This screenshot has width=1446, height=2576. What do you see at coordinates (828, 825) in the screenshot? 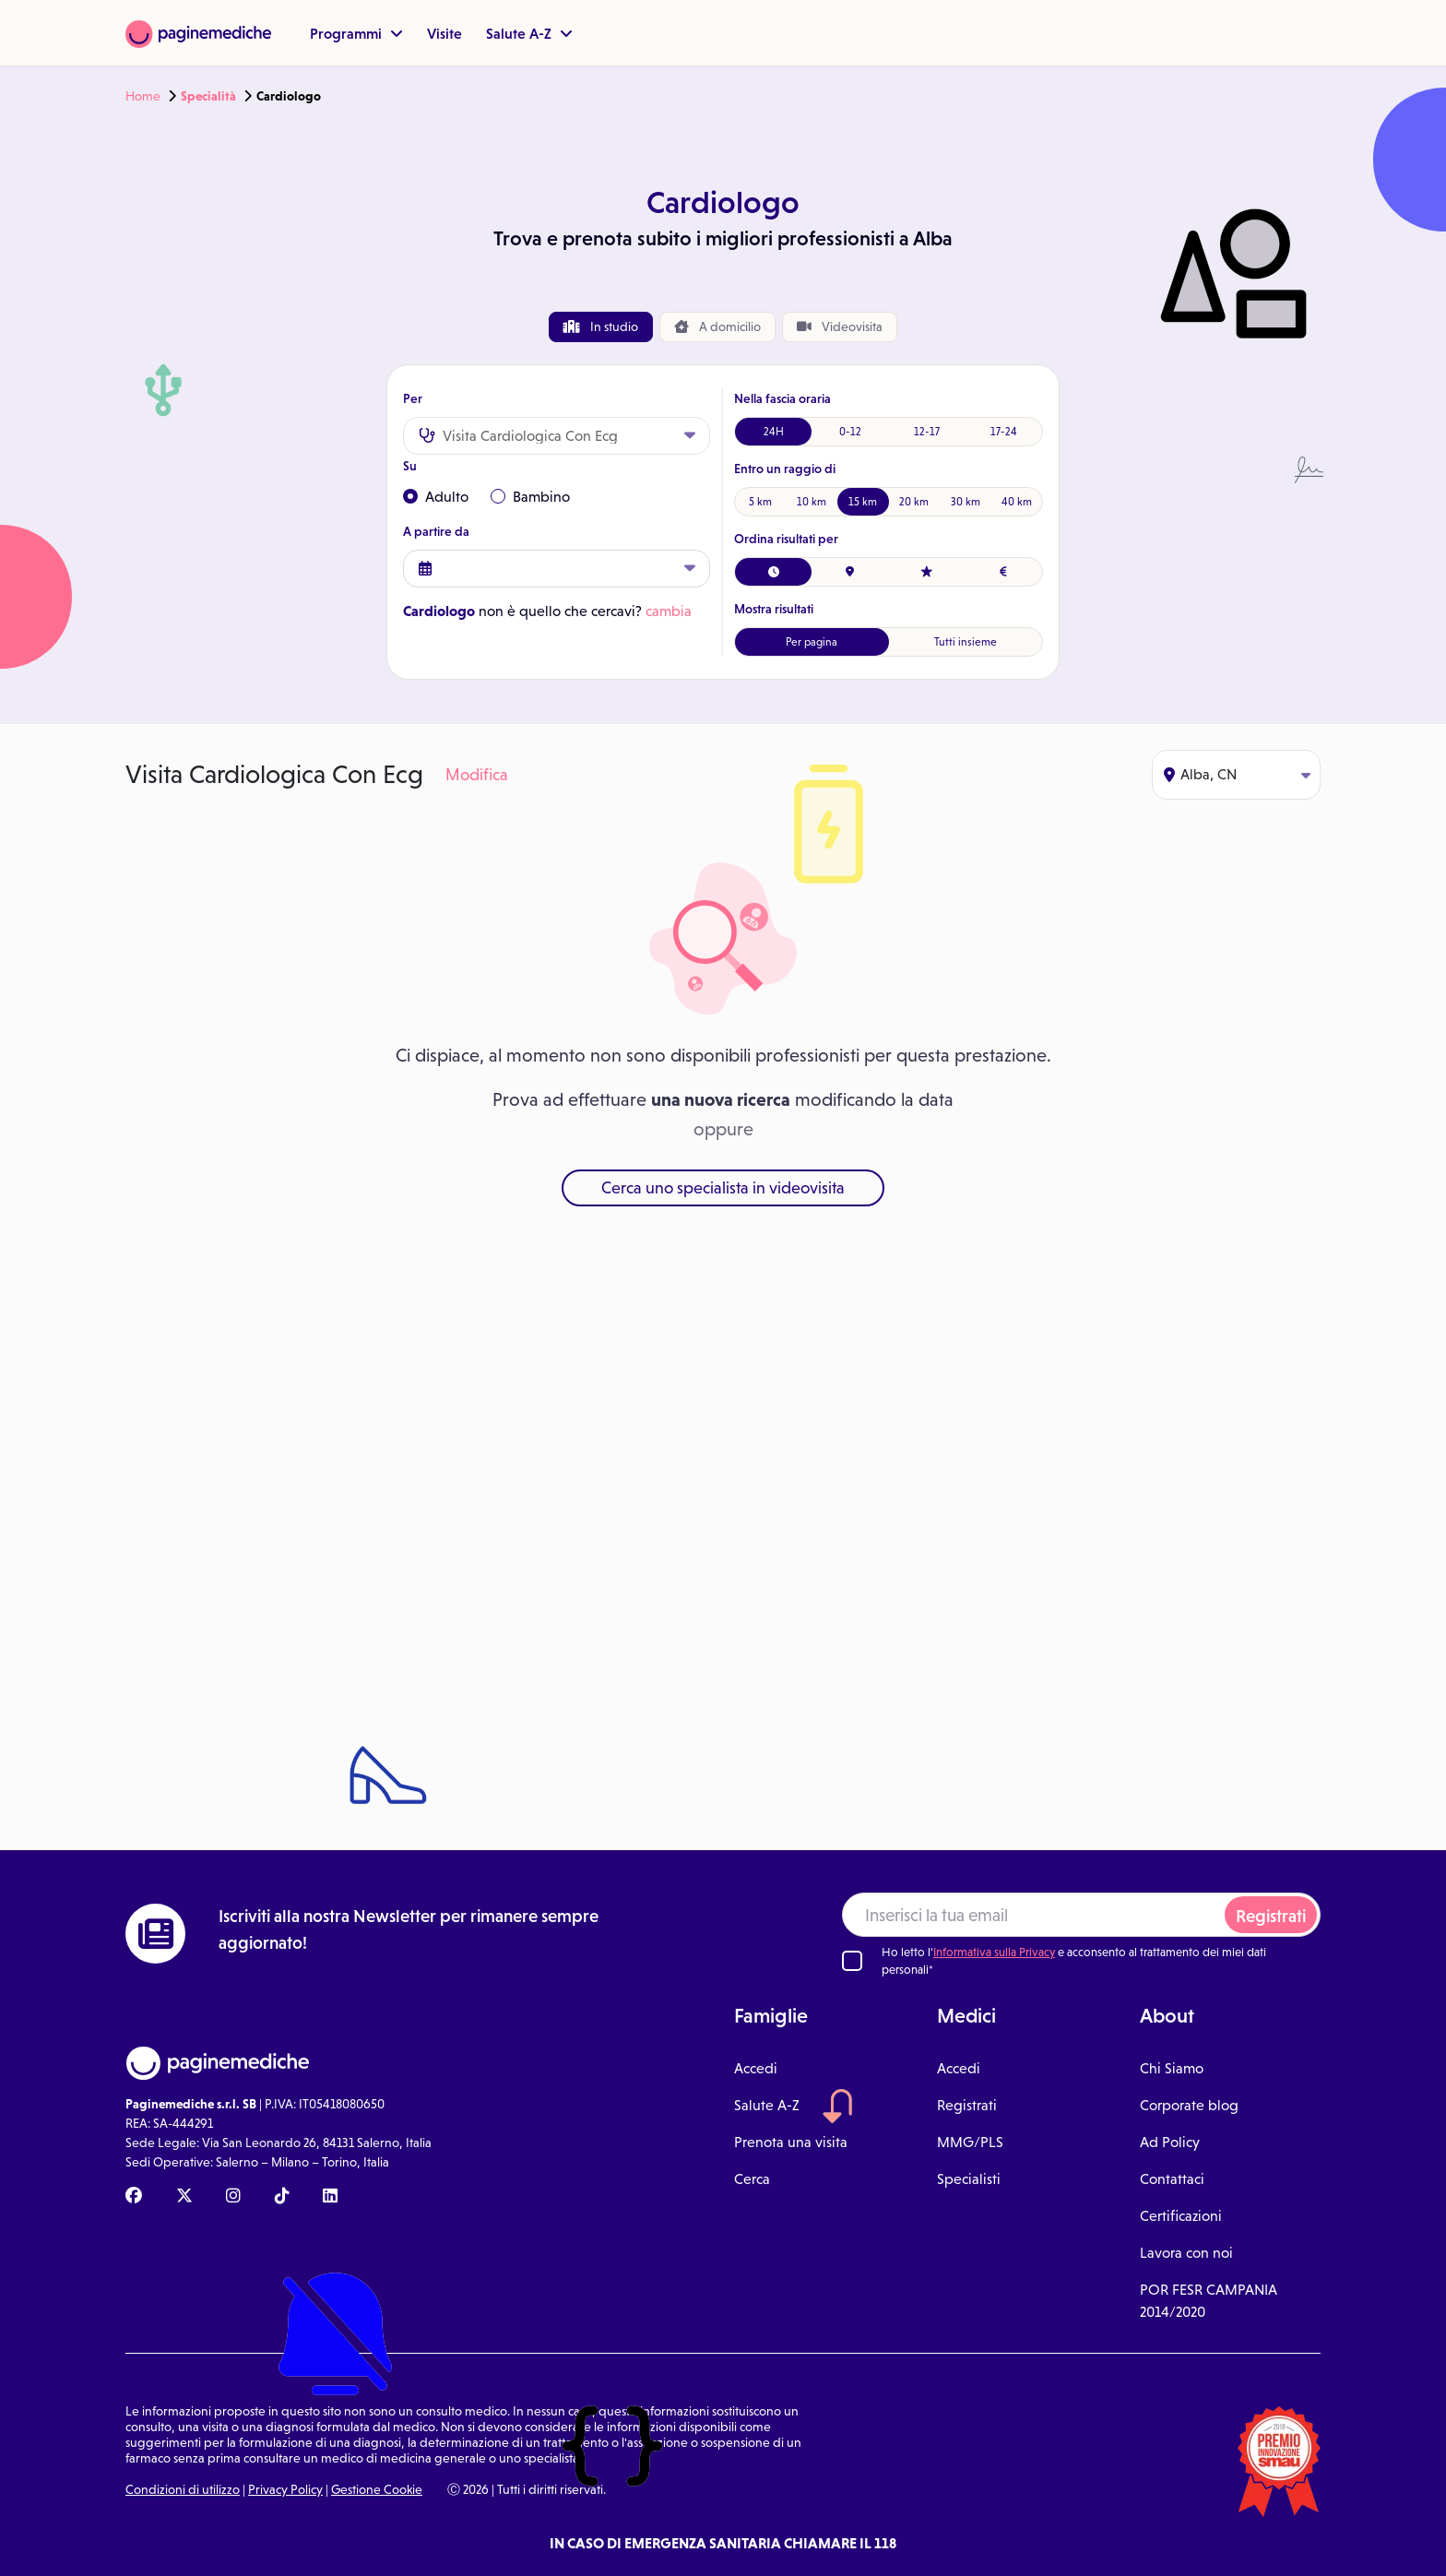
I see `indicates device is currently charging` at bounding box center [828, 825].